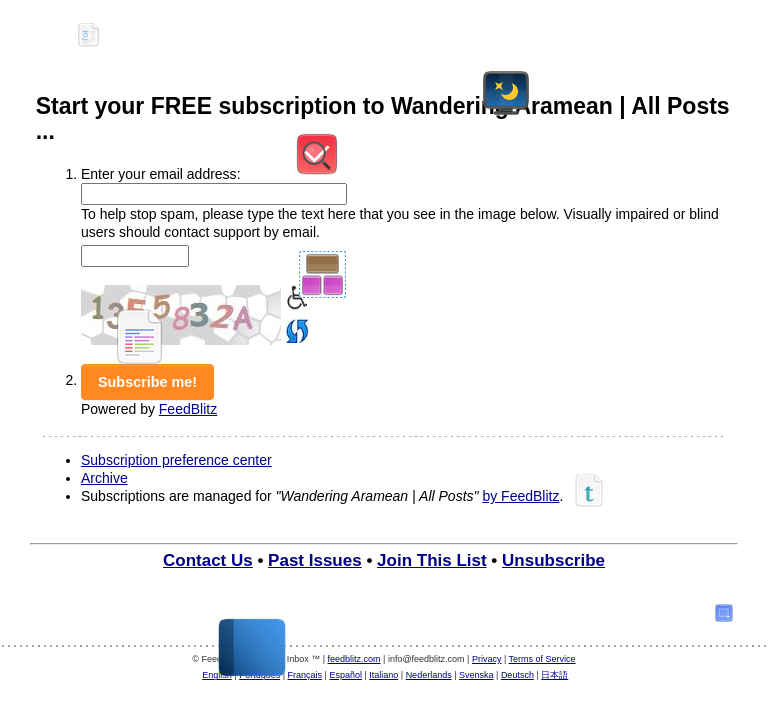 The width and height of the screenshot is (768, 720). What do you see at coordinates (88, 34) in the screenshot?
I see `open a Hangul Word Processor (.hwp) document` at bounding box center [88, 34].